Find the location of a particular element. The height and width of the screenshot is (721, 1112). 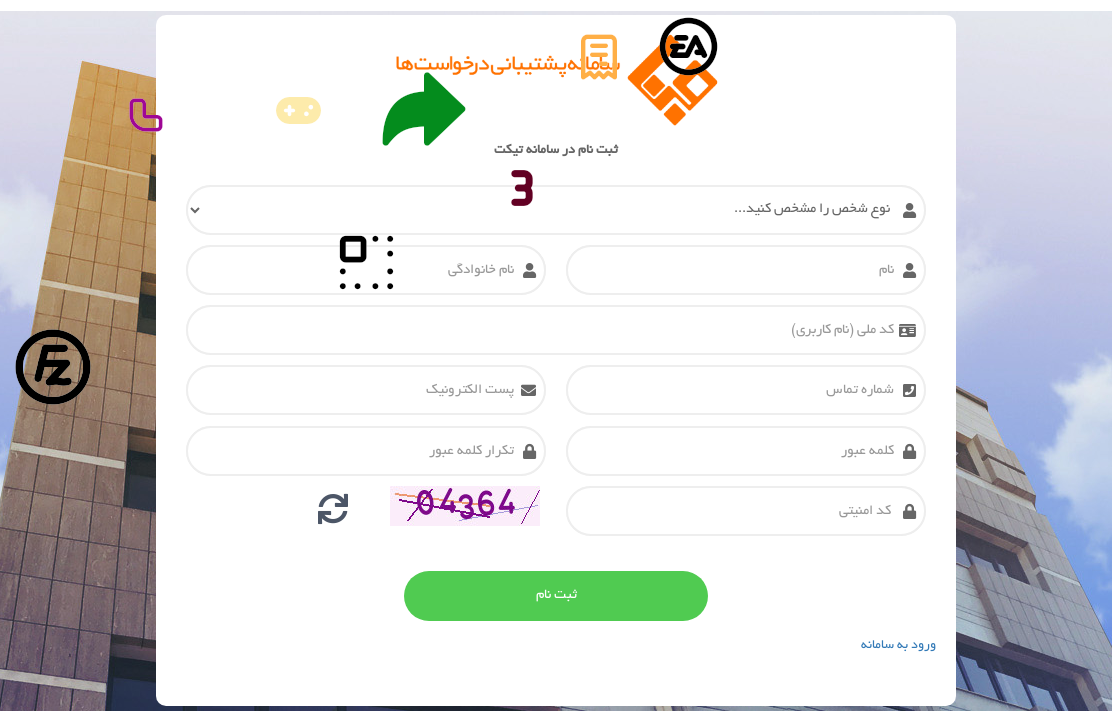

view purchase receipt or transaction history is located at coordinates (599, 57).